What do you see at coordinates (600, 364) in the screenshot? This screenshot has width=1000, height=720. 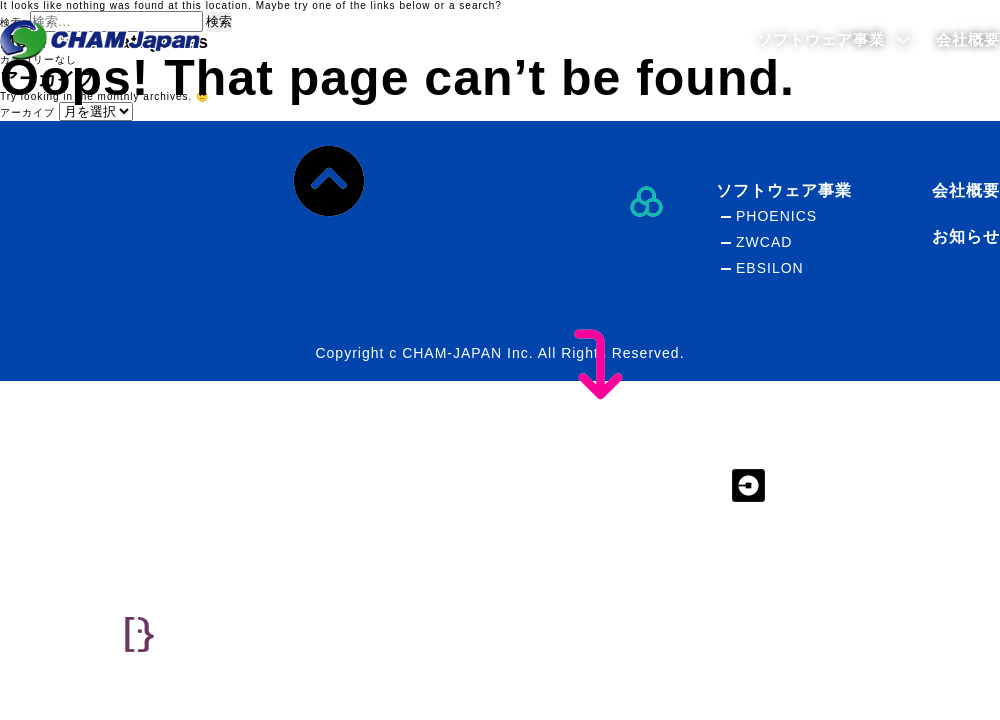 I see `move item down one level` at bounding box center [600, 364].